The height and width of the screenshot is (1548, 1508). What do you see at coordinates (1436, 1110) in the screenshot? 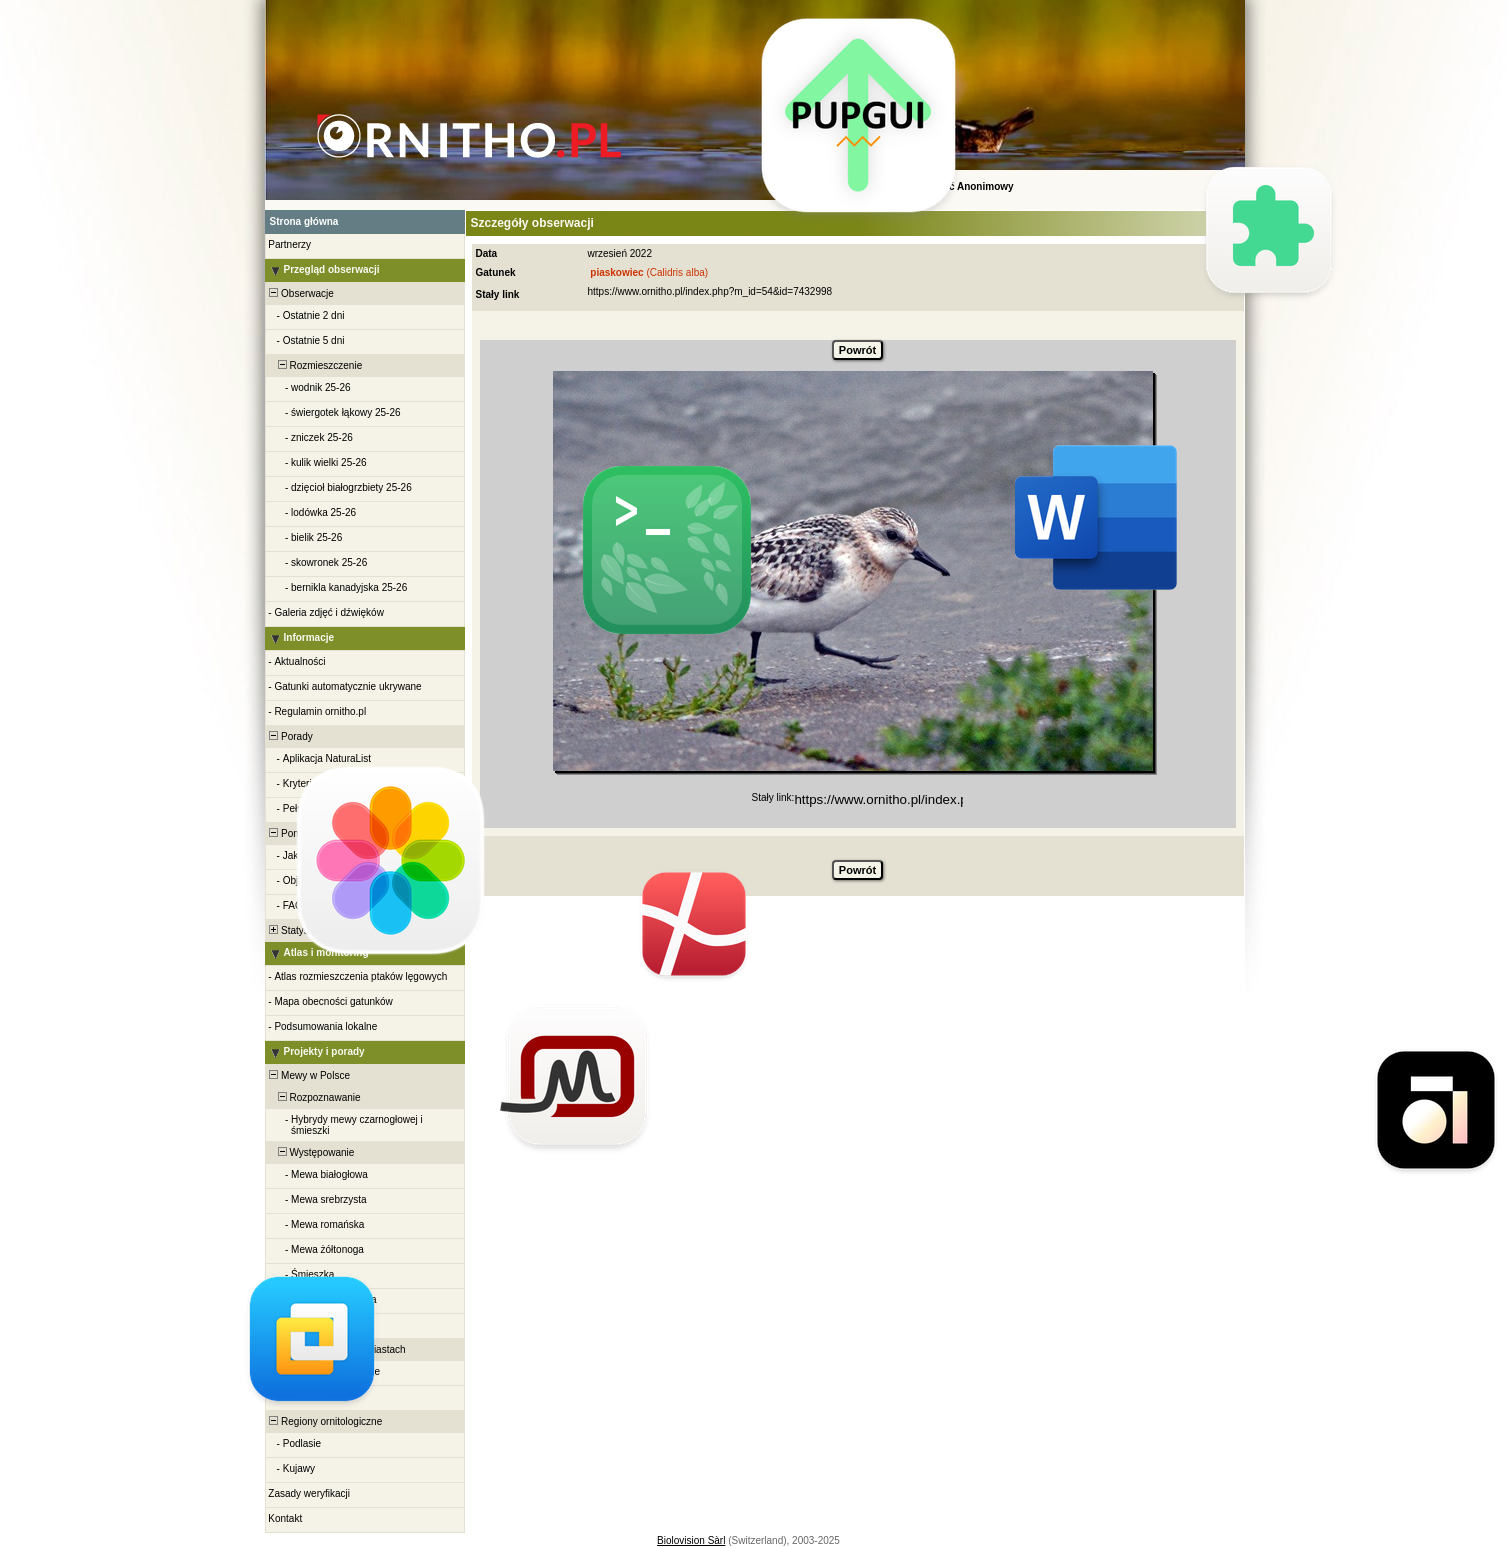
I see `open anytype app` at bounding box center [1436, 1110].